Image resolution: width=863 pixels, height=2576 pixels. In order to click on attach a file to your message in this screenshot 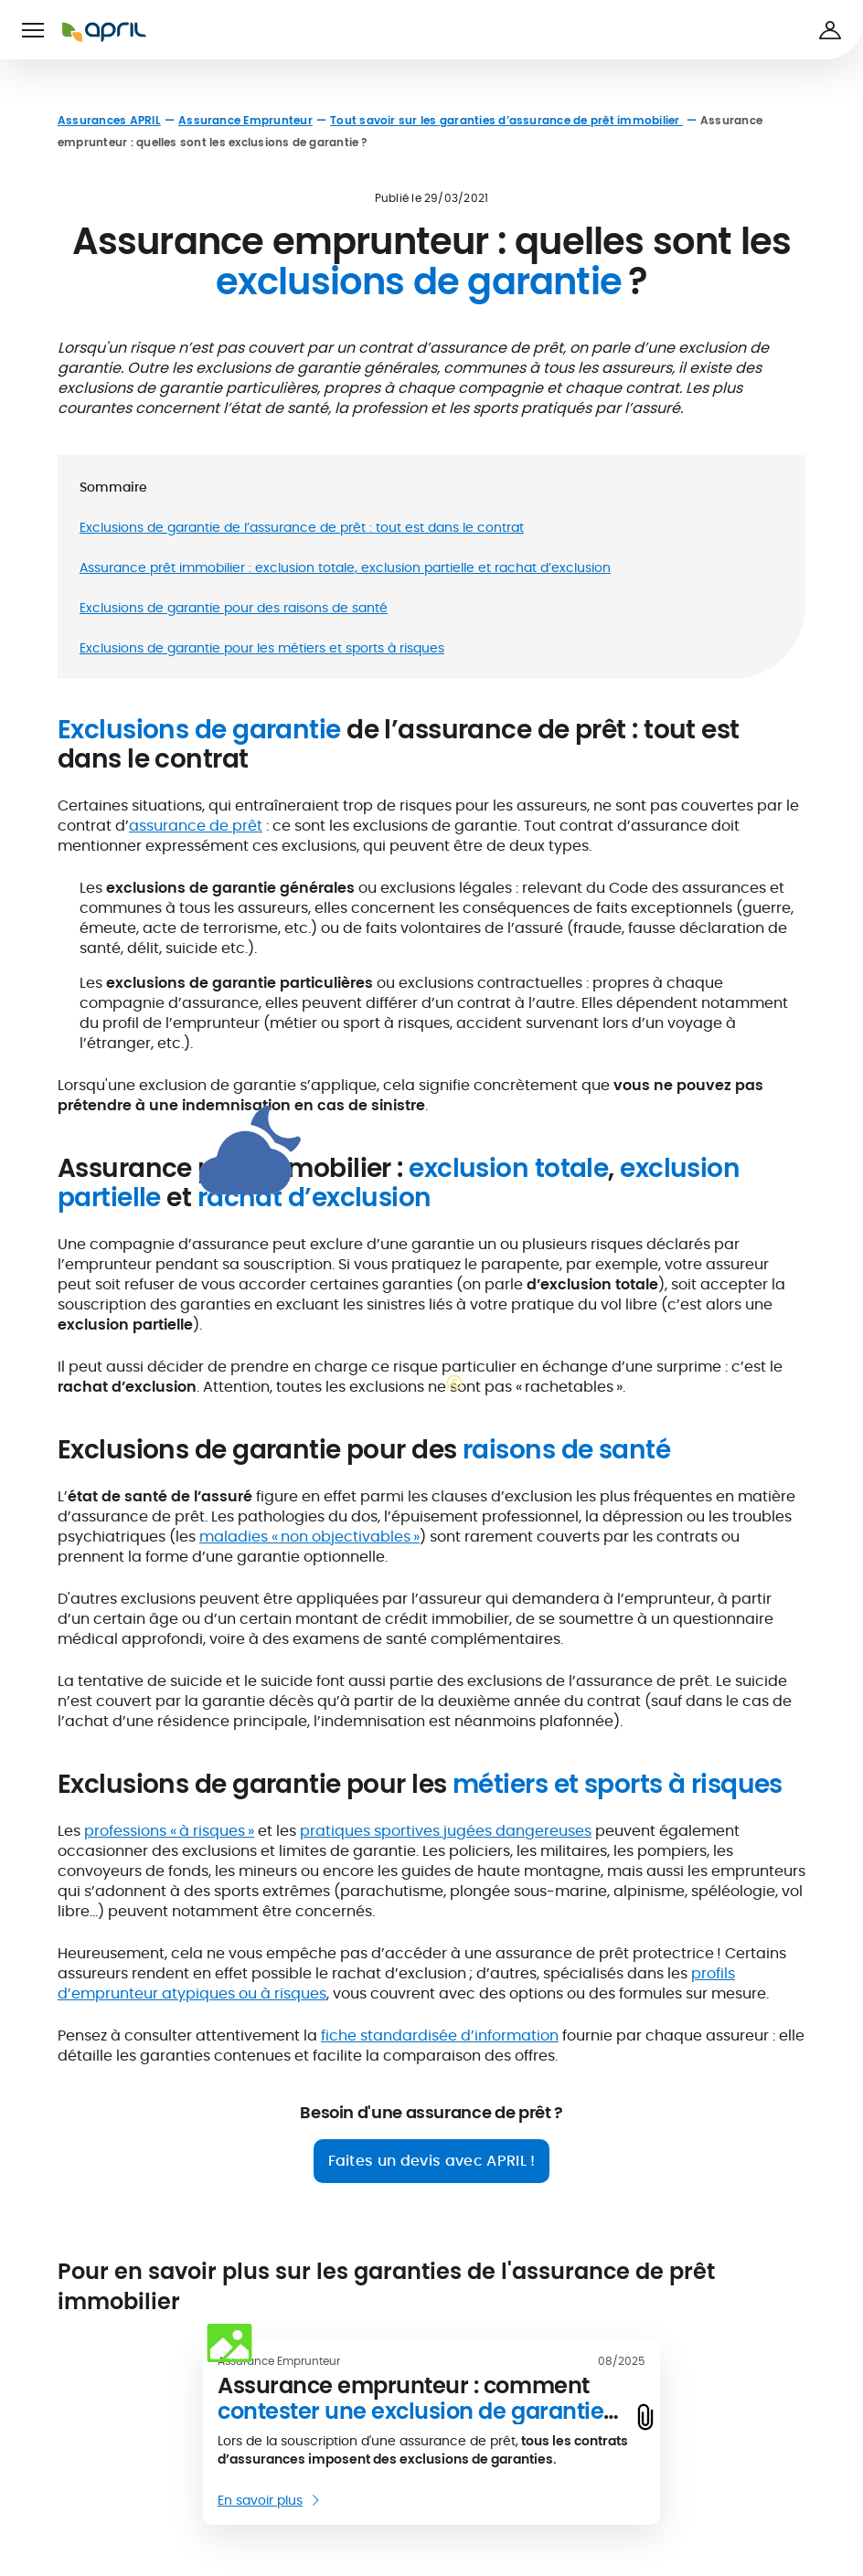, I will do `click(645, 2417)`.